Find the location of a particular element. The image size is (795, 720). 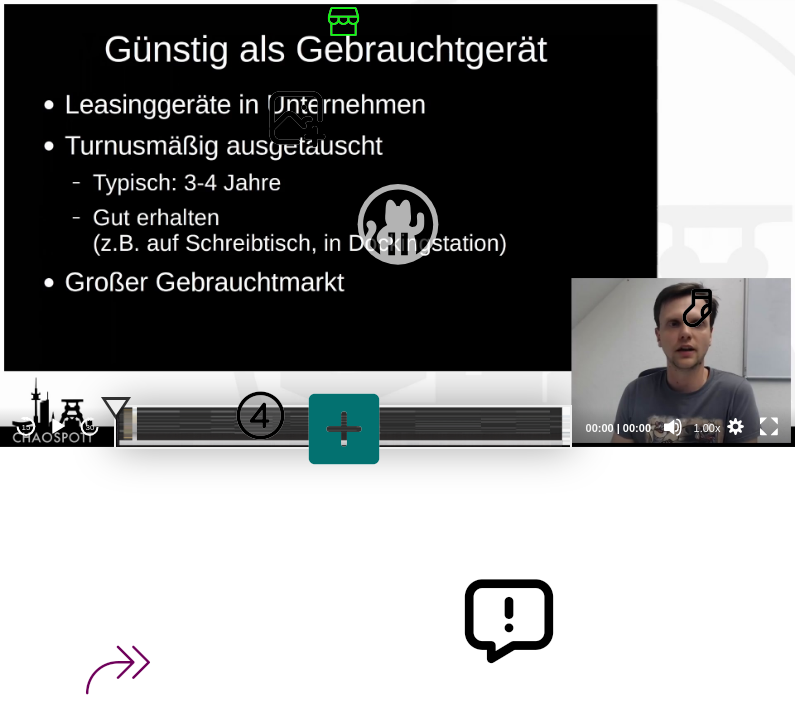

browse the online store or marketplace is located at coordinates (343, 21).